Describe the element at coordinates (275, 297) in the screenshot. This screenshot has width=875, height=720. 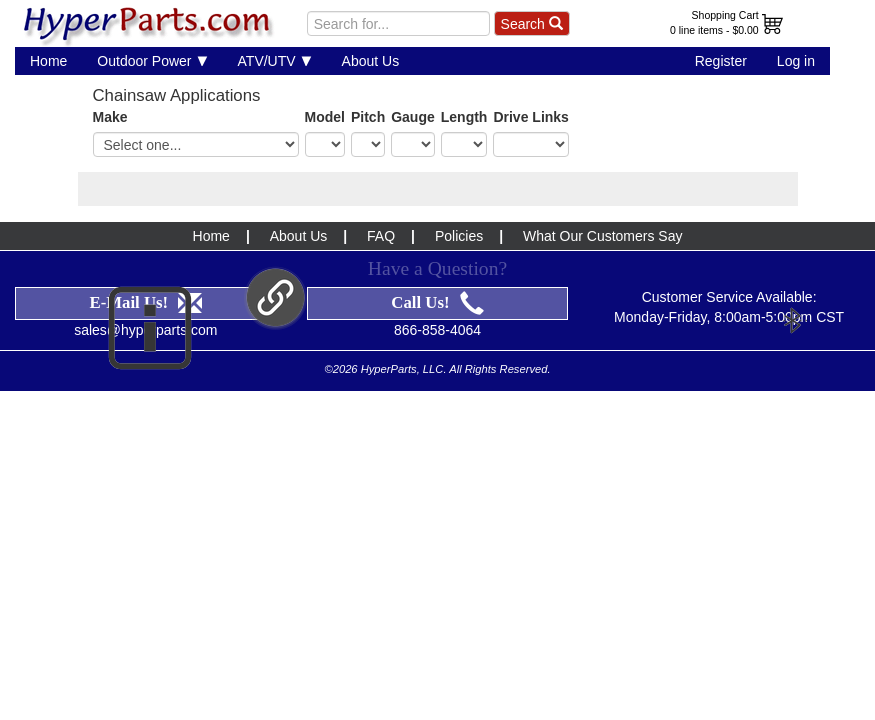
I see `indicates a symbolic link or alias to another file` at that location.